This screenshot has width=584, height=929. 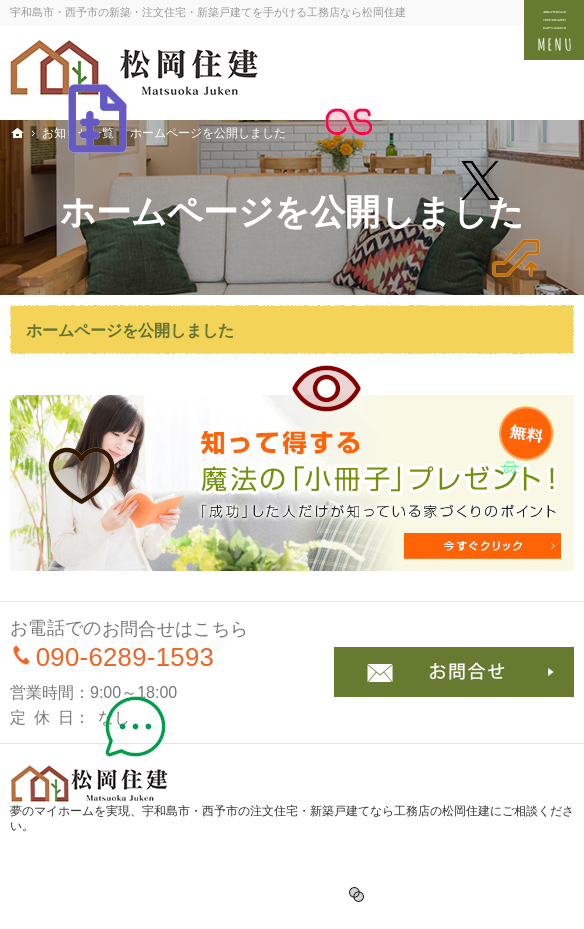 What do you see at coordinates (356, 894) in the screenshot?
I see `merge or combine selected objects` at bounding box center [356, 894].